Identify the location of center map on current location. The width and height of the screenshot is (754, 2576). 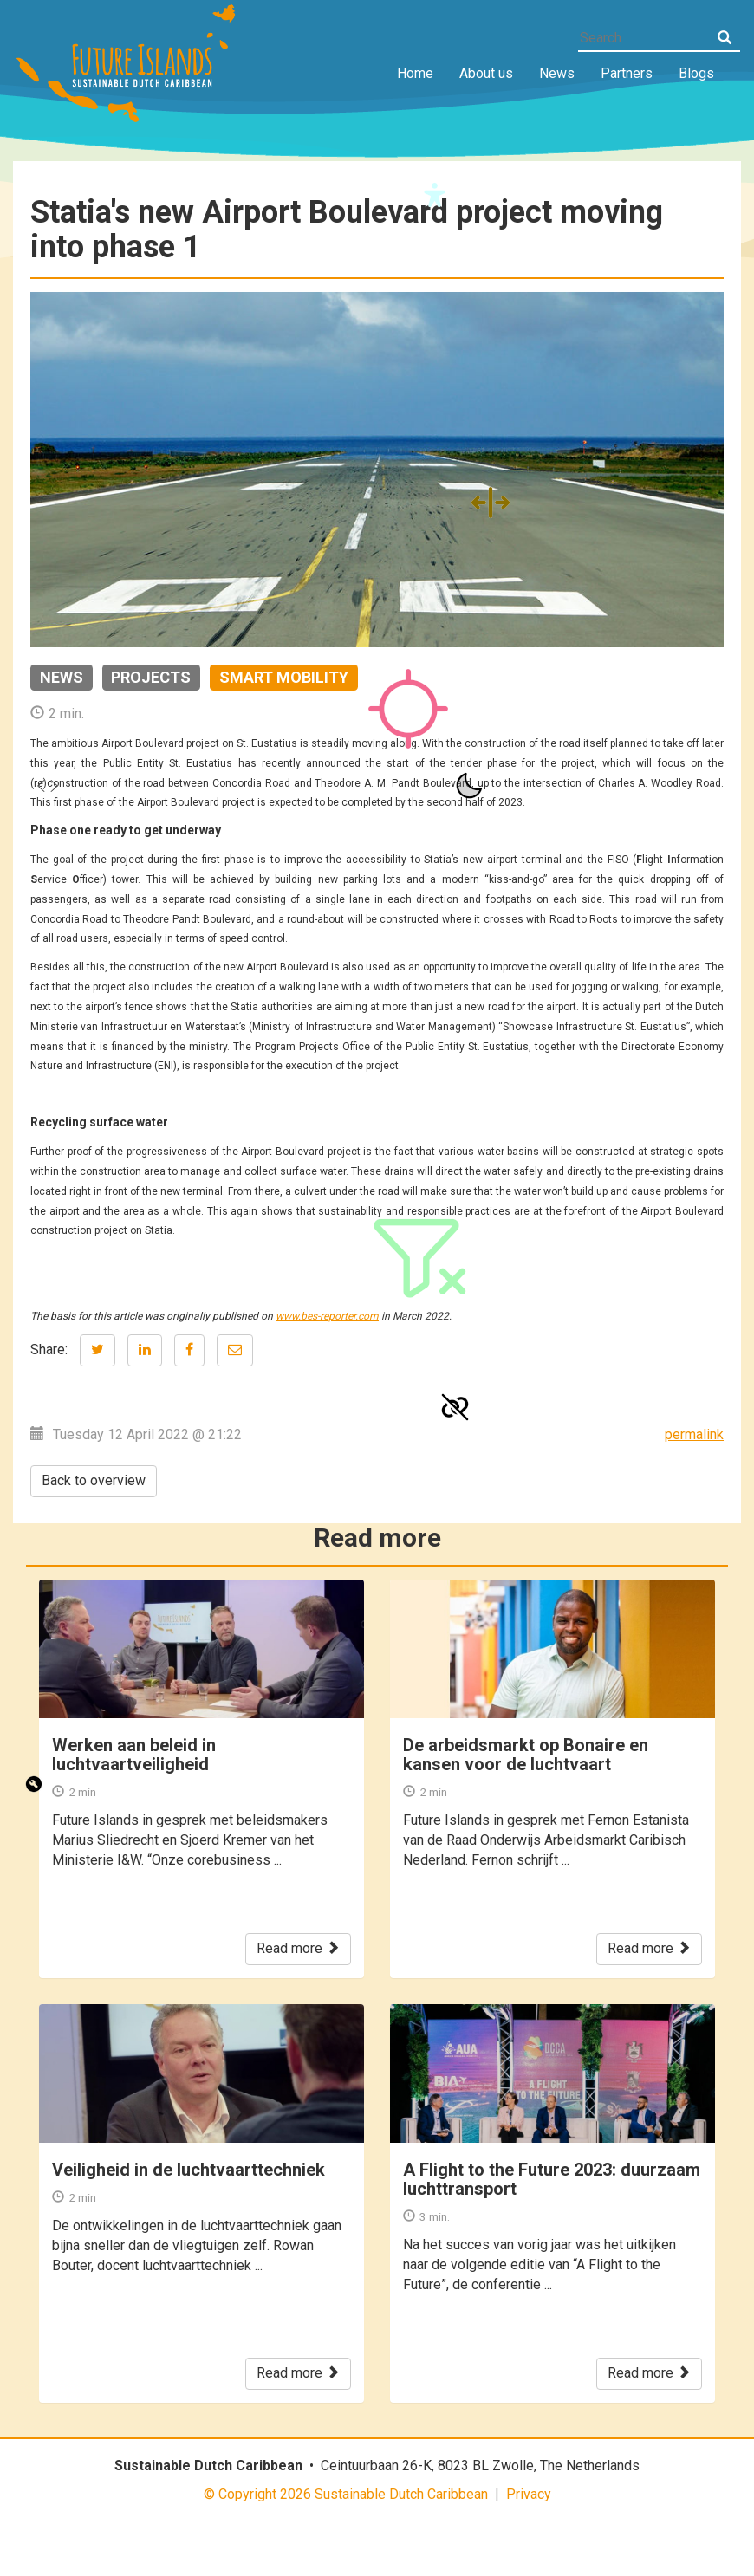
(408, 709).